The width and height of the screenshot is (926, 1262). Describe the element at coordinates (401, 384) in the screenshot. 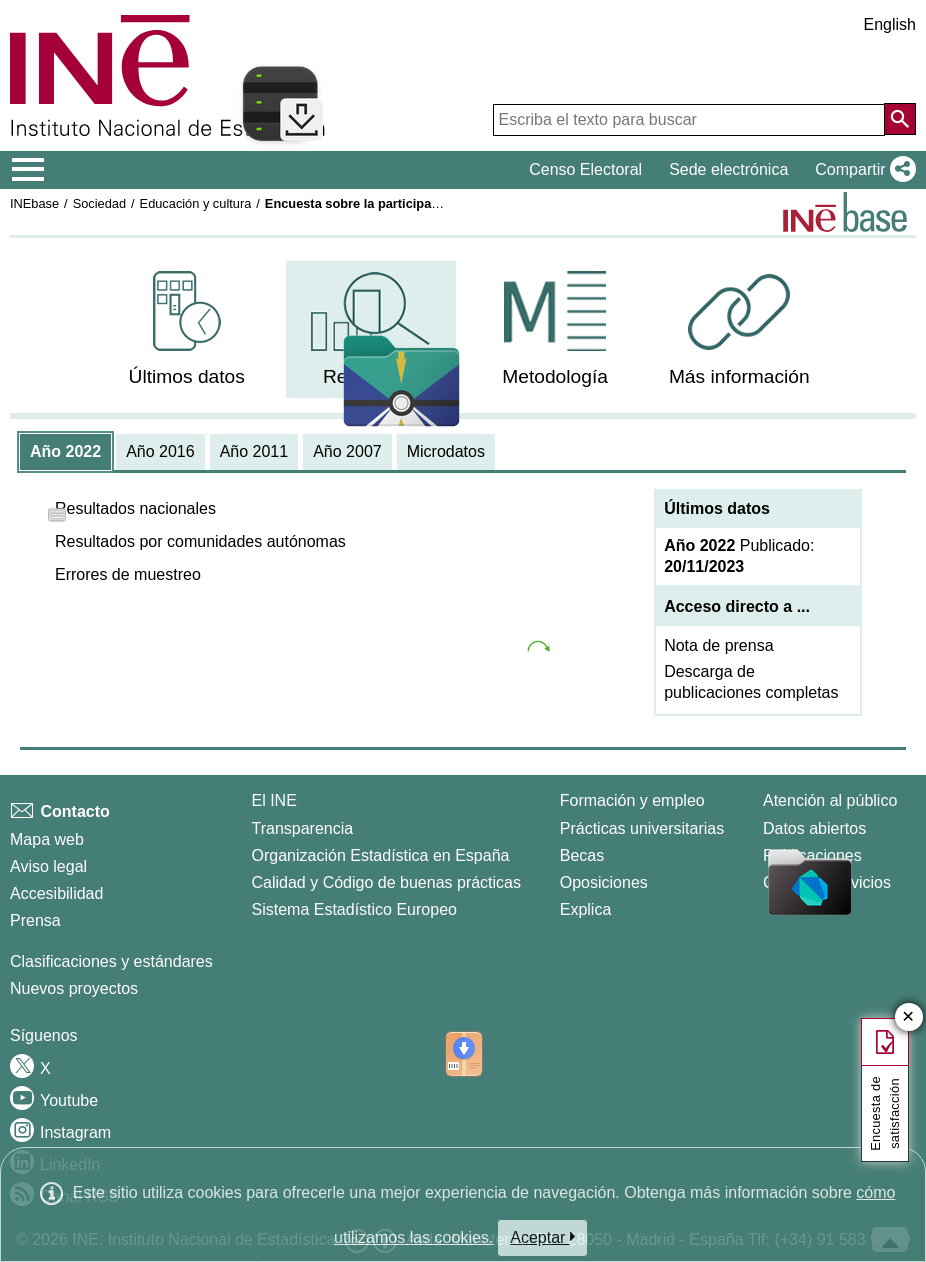

I see `folder containing pokémon lake ball game assets` at that location.